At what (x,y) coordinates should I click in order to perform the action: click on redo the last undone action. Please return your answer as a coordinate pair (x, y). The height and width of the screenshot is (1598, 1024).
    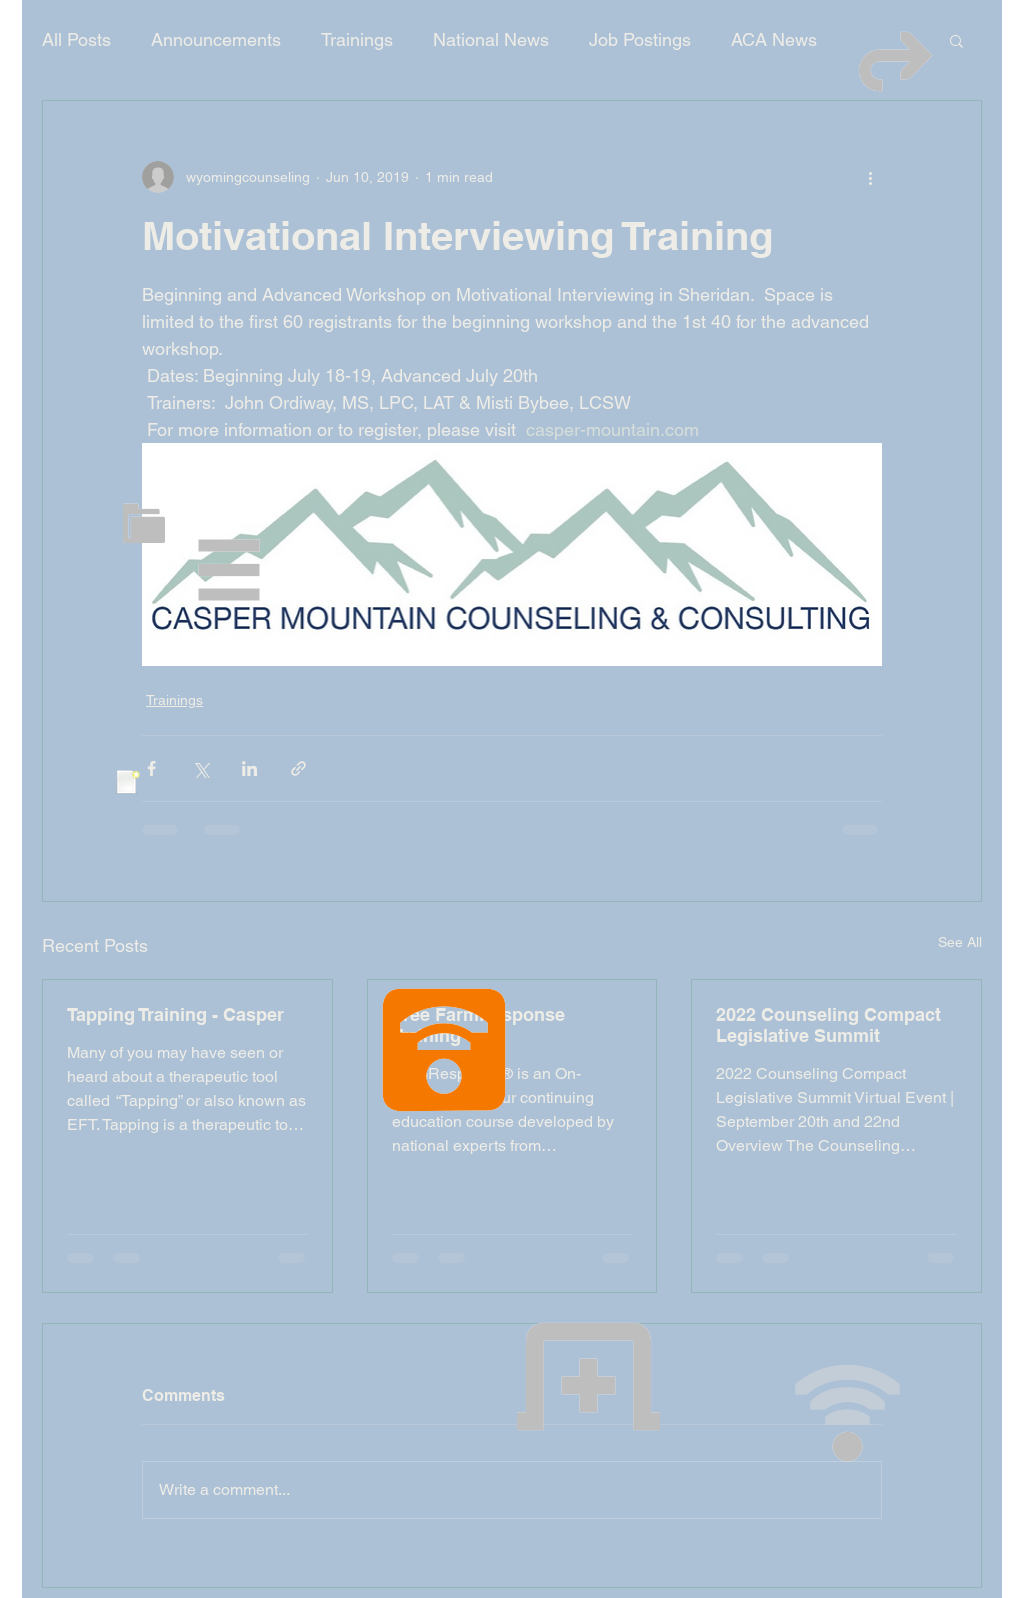
    Looking at the image, I should click on (894, 61).